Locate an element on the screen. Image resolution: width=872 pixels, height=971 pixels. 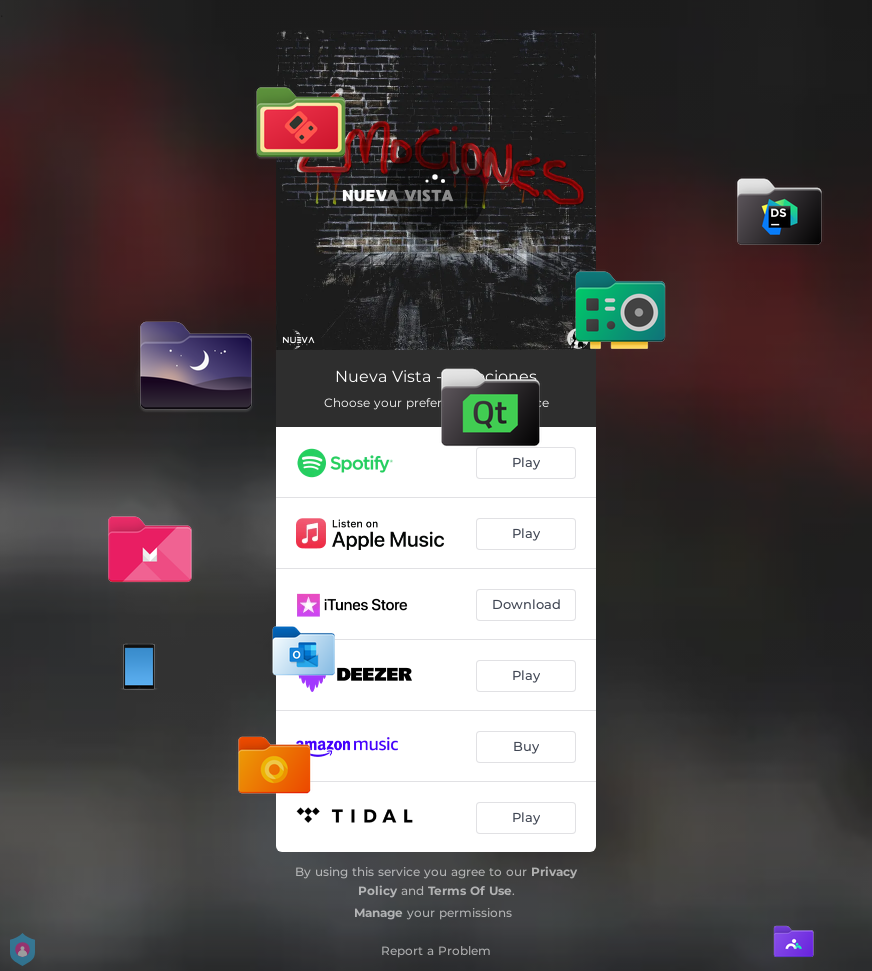
open android marshmallow system folder is located at coordinates (149, 551).